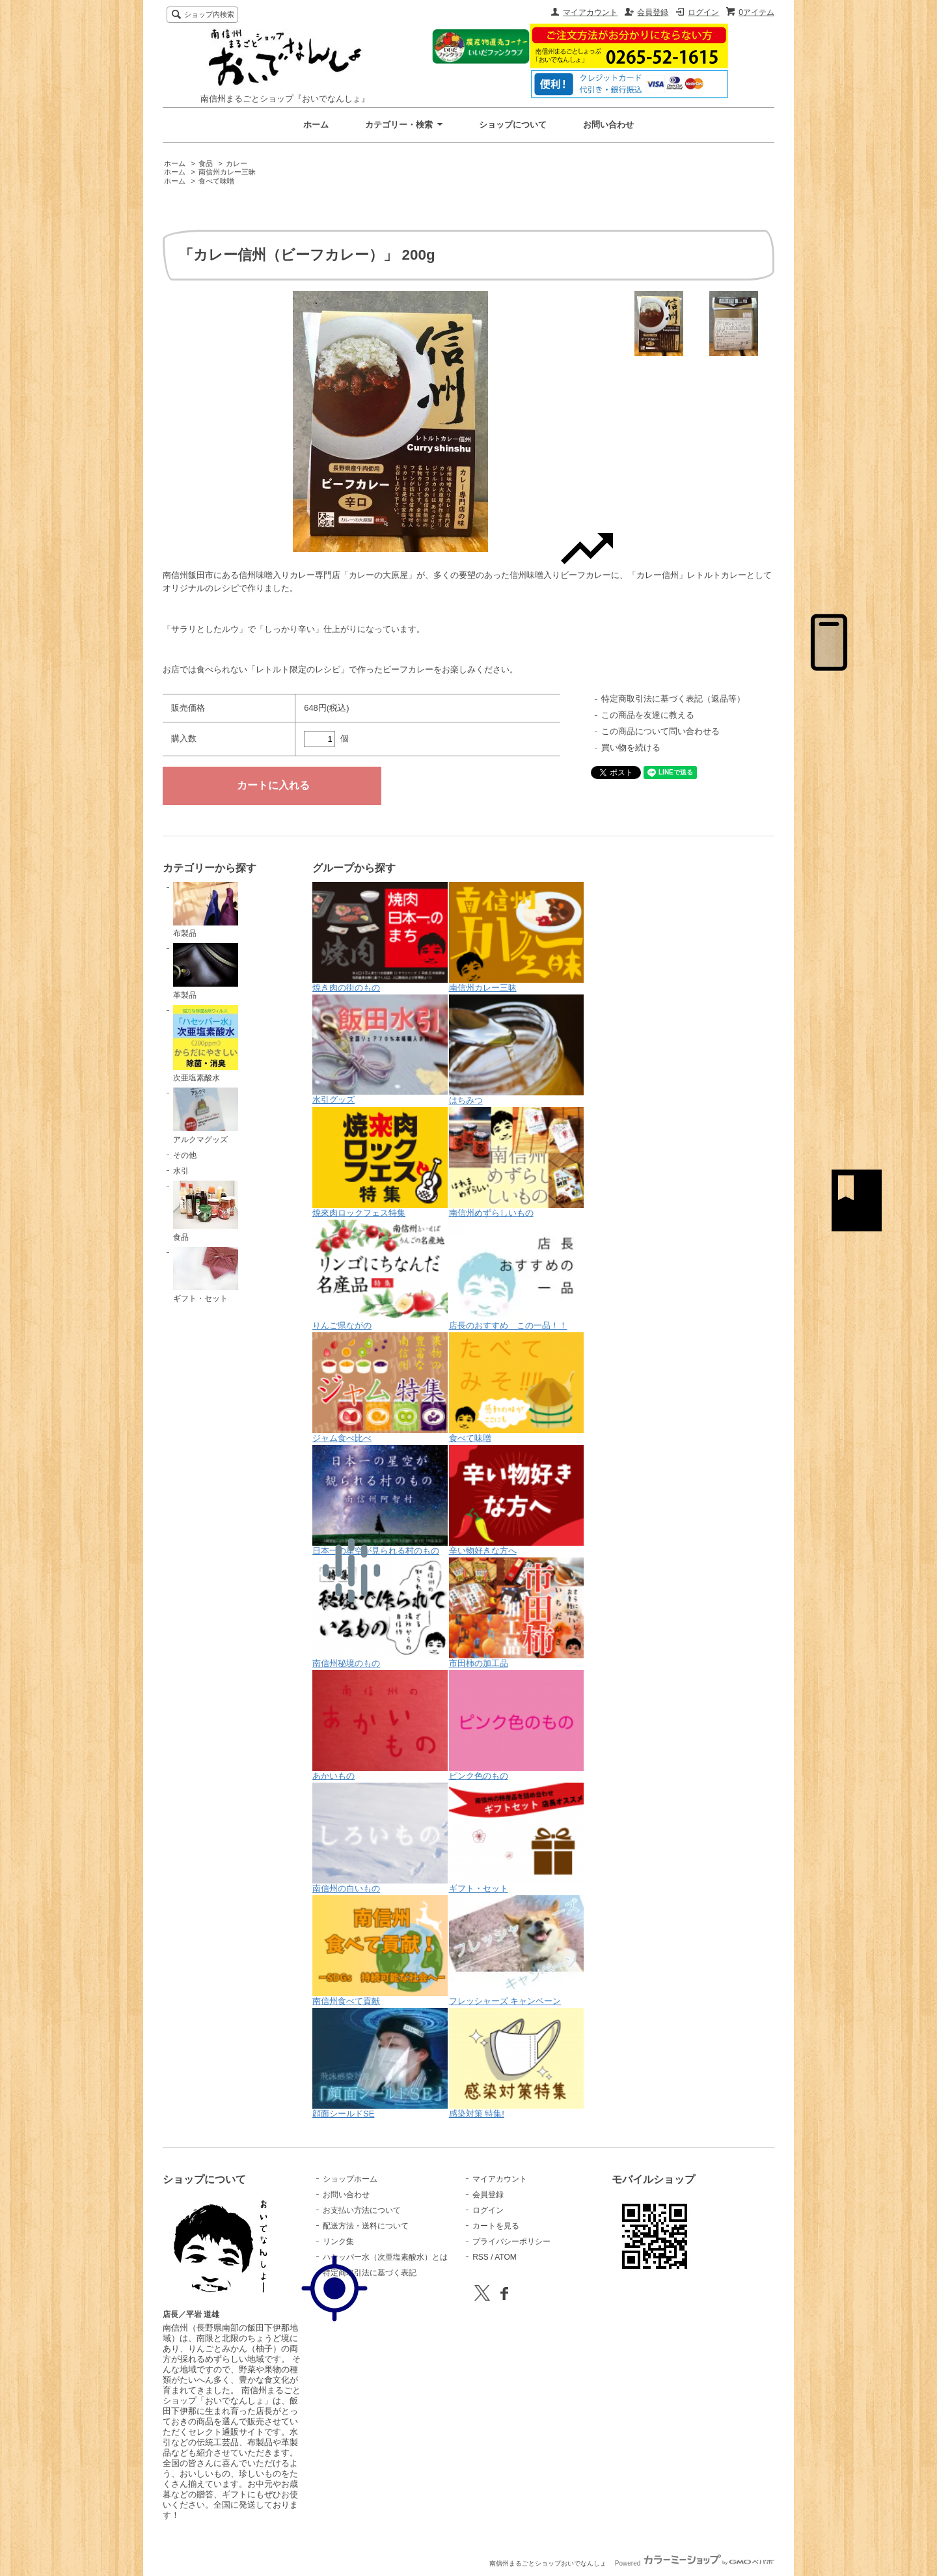 This screenshot has width=937, height=2576. Describe the element at coordinates (587, 549) in the screenshot. I see `view trending or popular content` at that location.